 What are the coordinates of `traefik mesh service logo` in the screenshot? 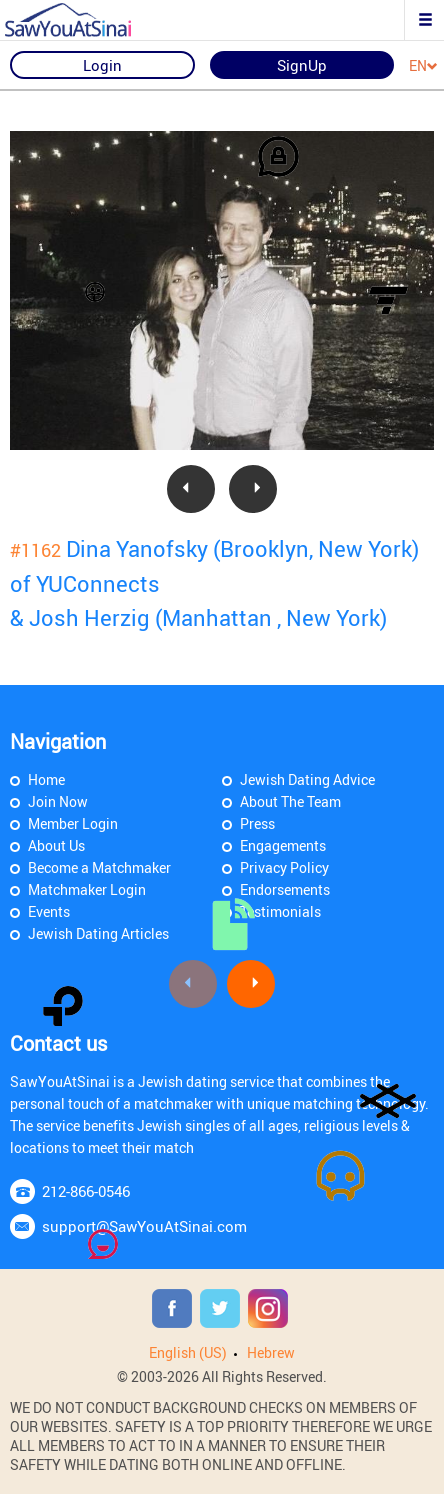 It's located at (388, 1101).